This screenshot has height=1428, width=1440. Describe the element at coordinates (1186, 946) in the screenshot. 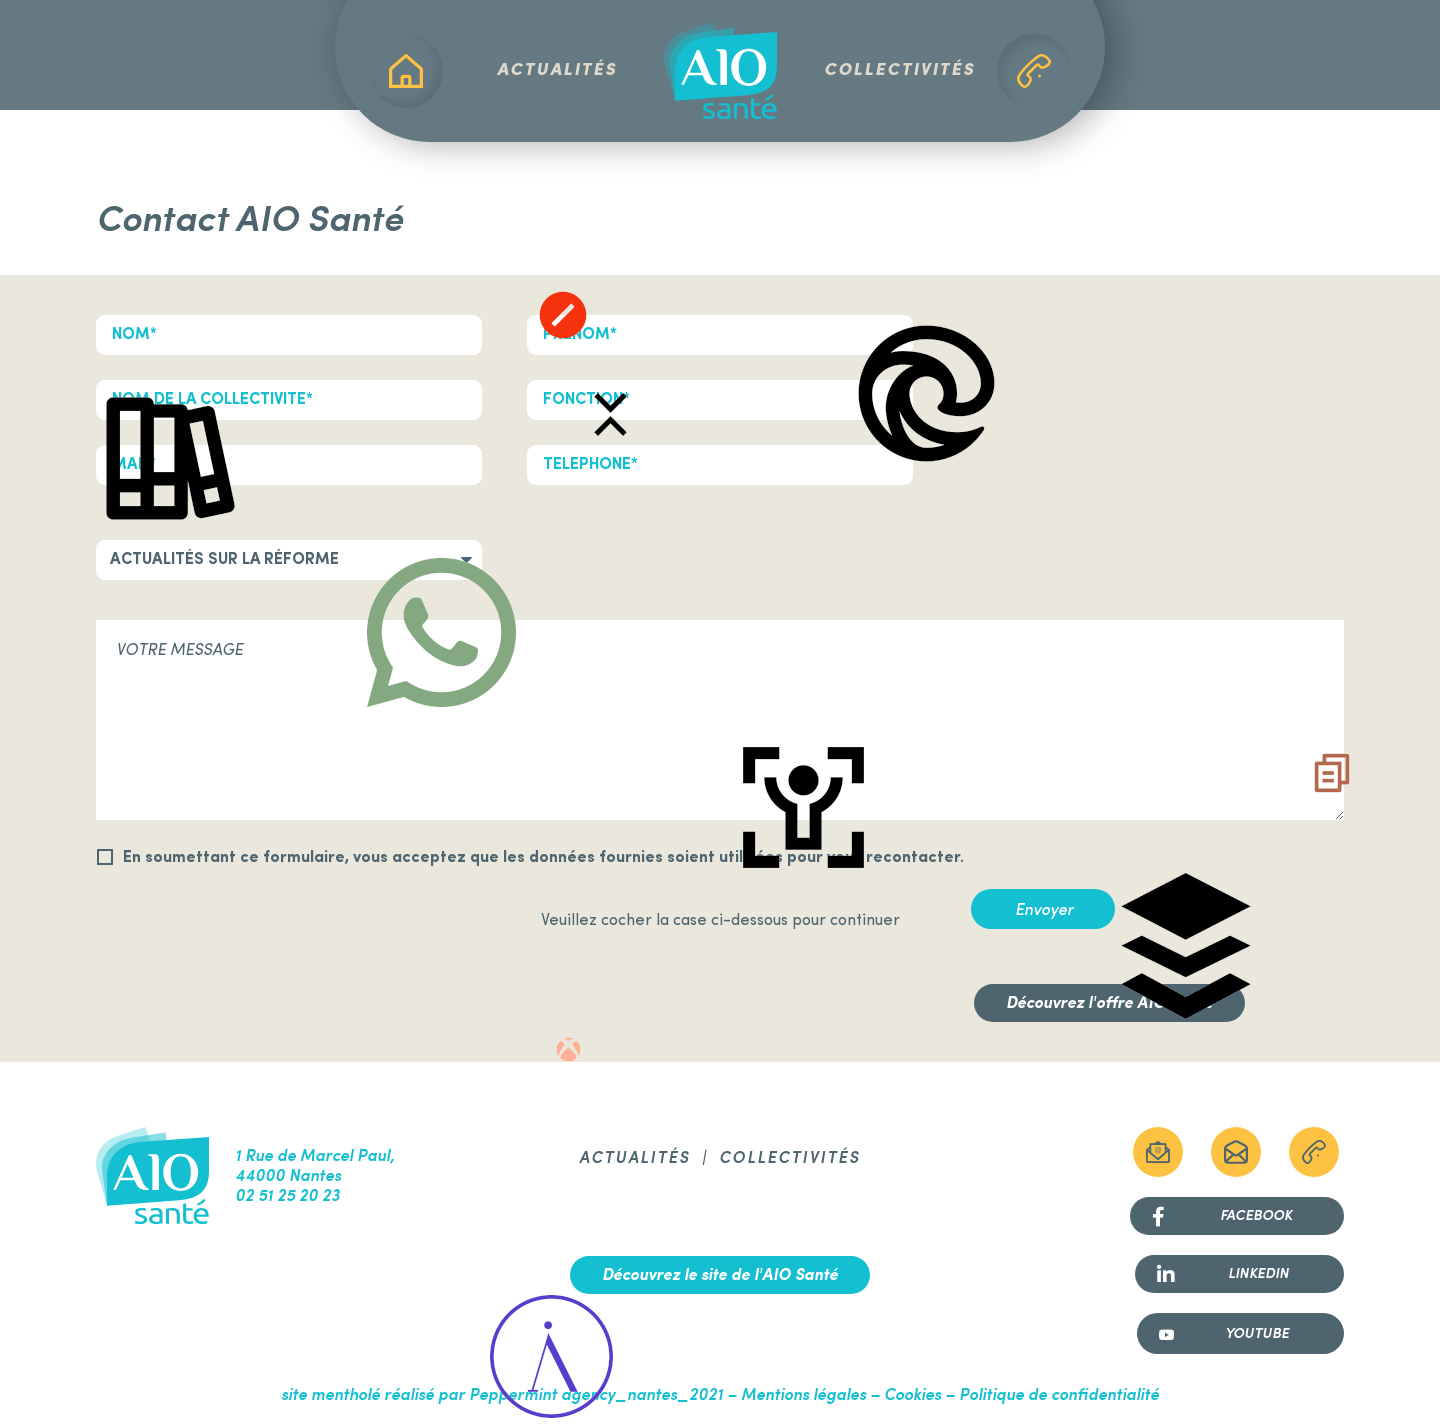

I see `buffer social media management app logo` at that location.